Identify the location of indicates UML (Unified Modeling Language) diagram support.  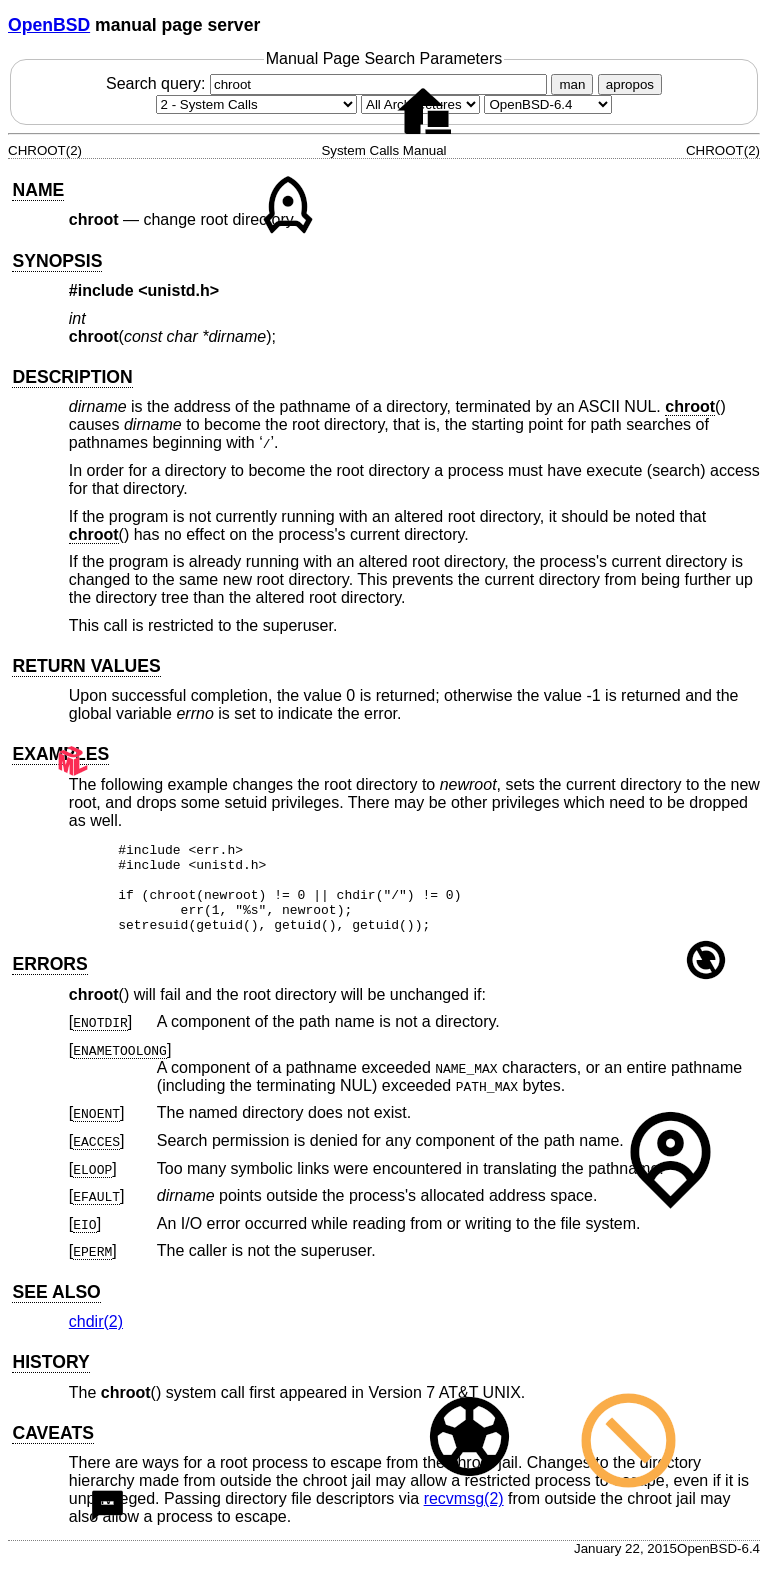
(73, 761).